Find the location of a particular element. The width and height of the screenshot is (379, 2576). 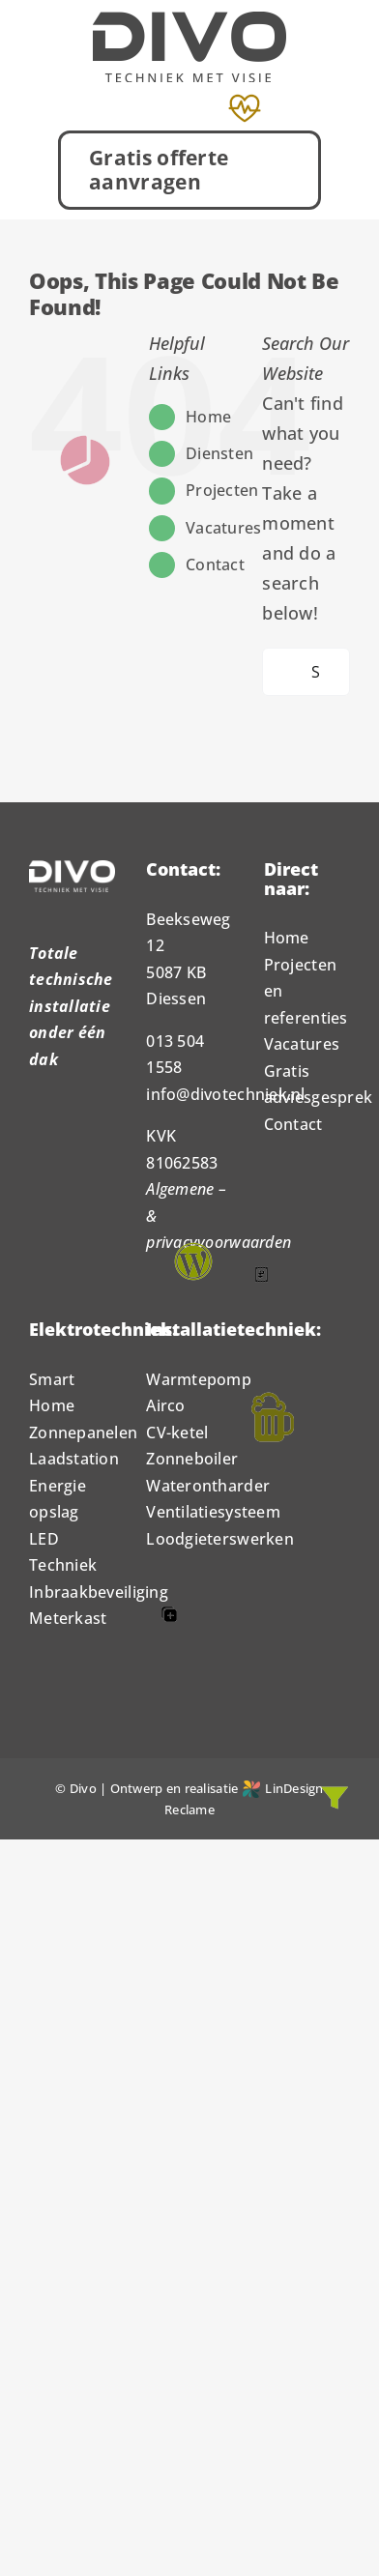

view analytics or statistics is located at coordinates (85, 460).